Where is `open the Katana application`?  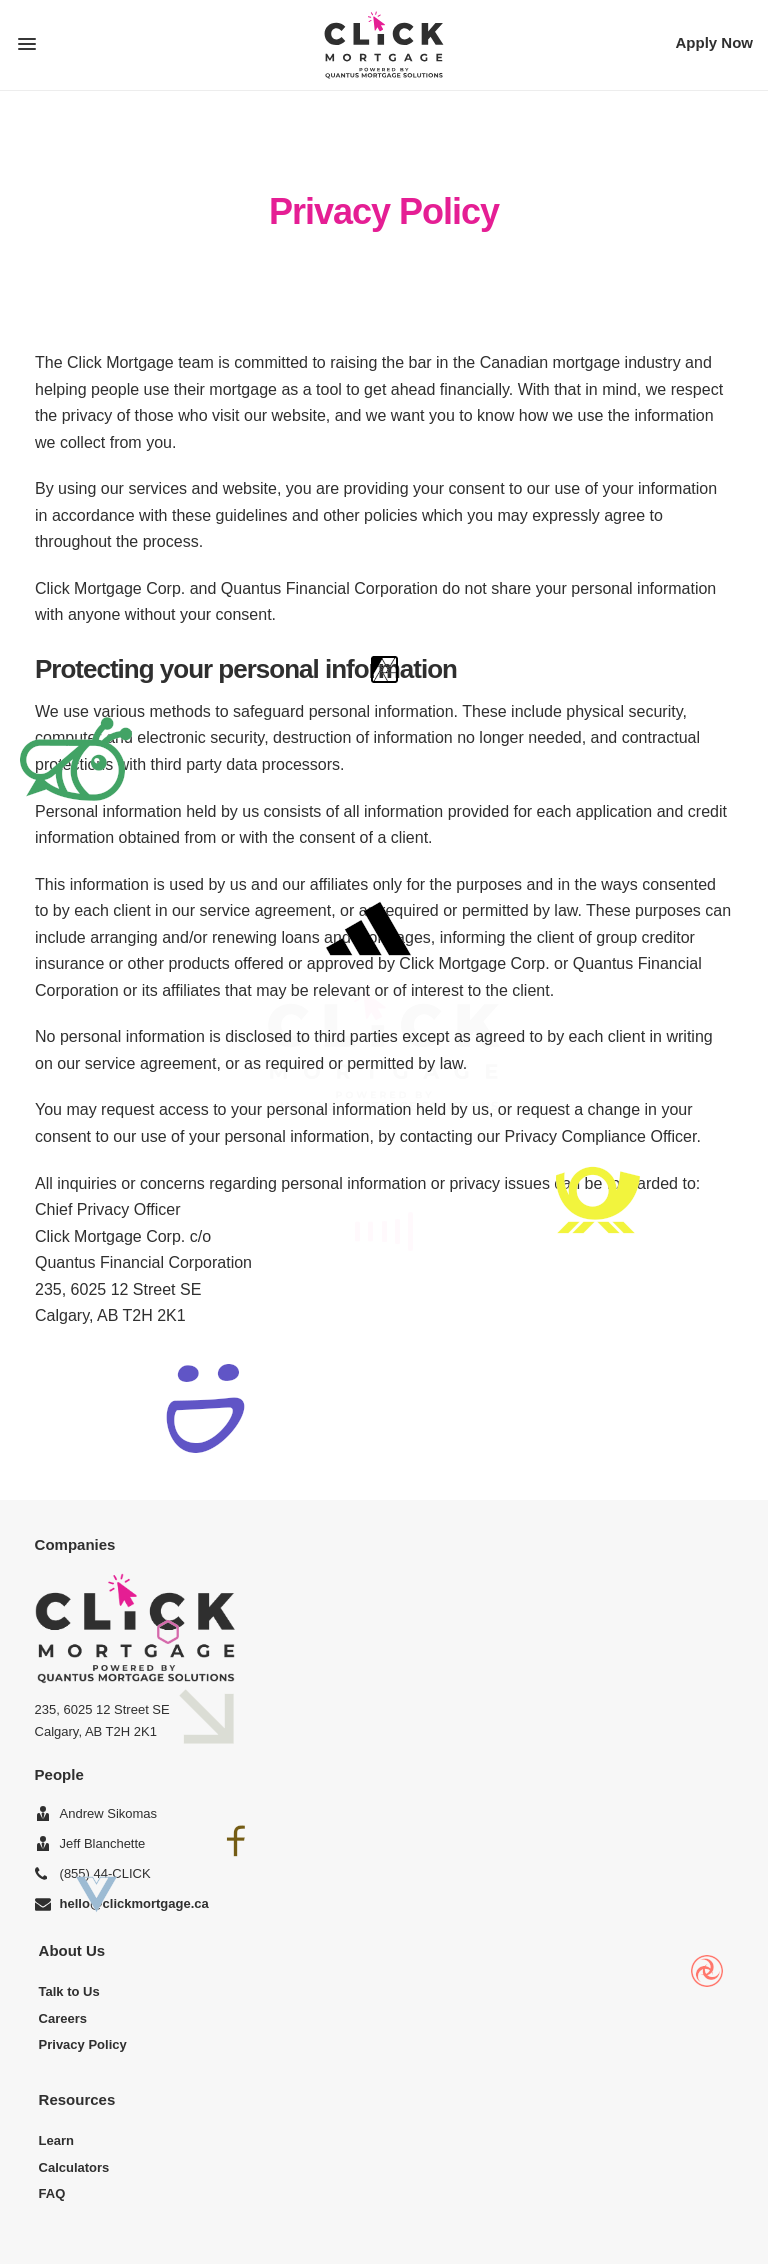 open the Katana application is located at coordinates (707, 1971).